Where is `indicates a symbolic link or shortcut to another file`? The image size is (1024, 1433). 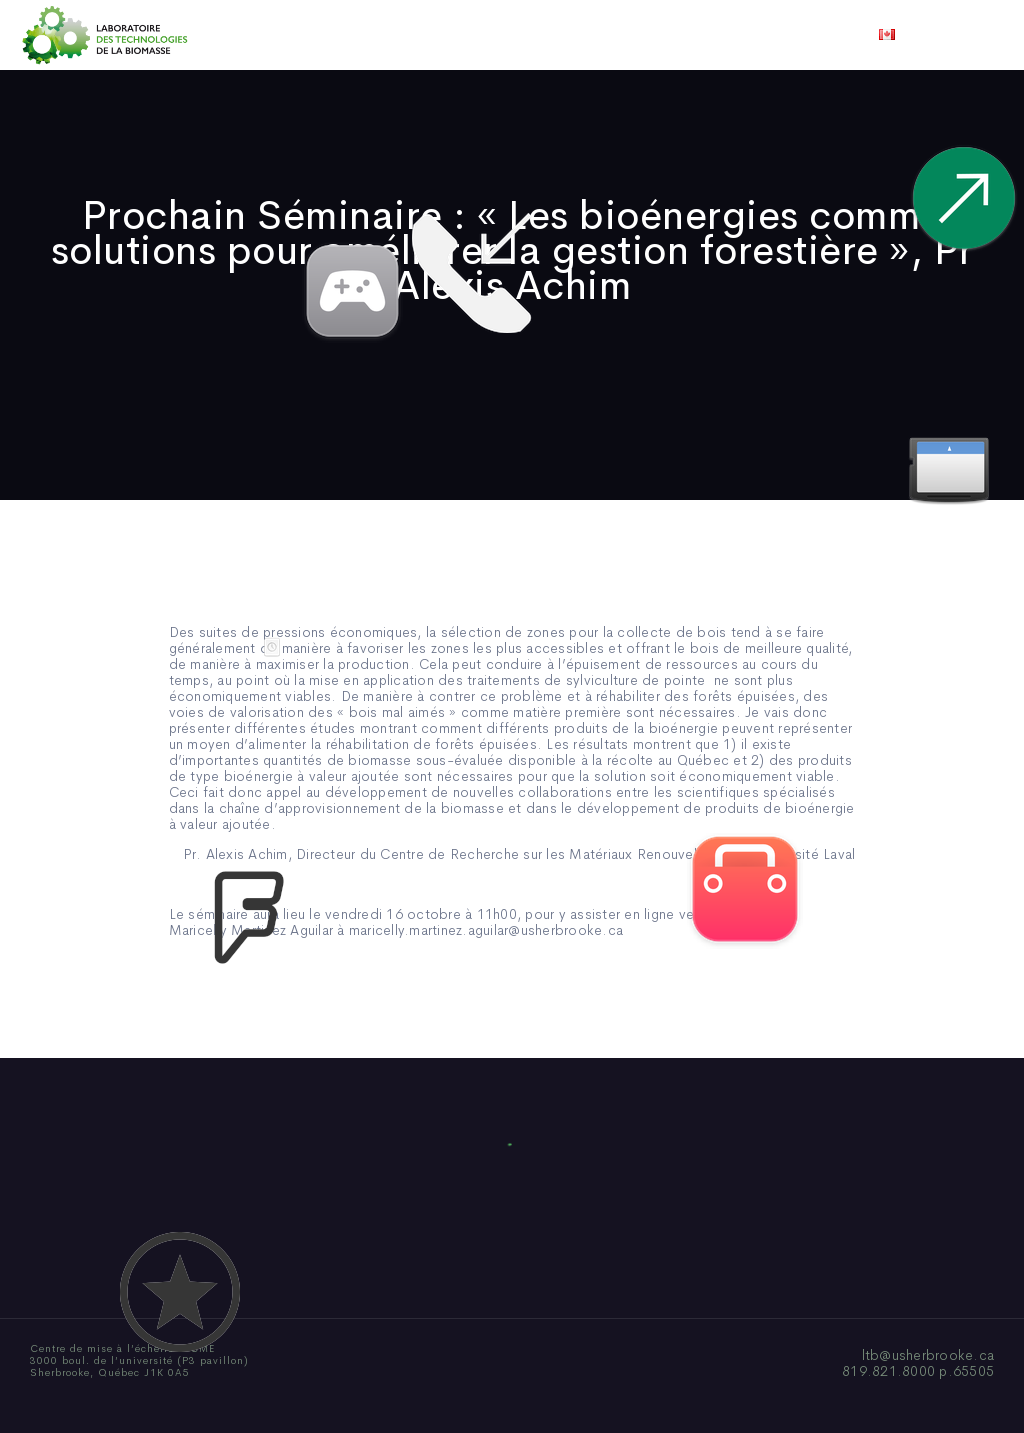
indicates a symbolic link or shortcut to another file is located at coordinates (964, 198).